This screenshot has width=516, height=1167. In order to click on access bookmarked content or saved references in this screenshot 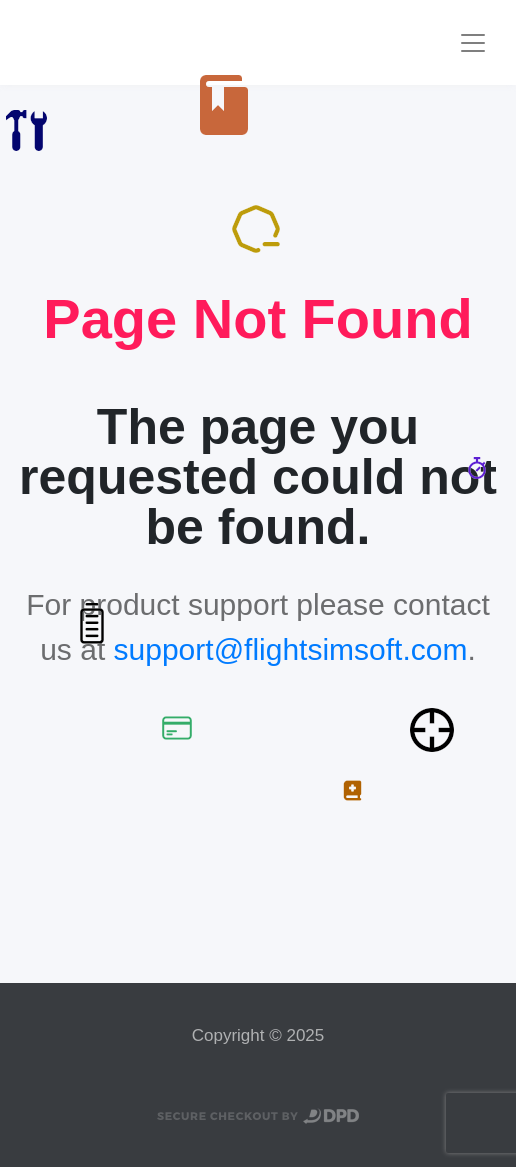, I will do `click(224, 105)`.